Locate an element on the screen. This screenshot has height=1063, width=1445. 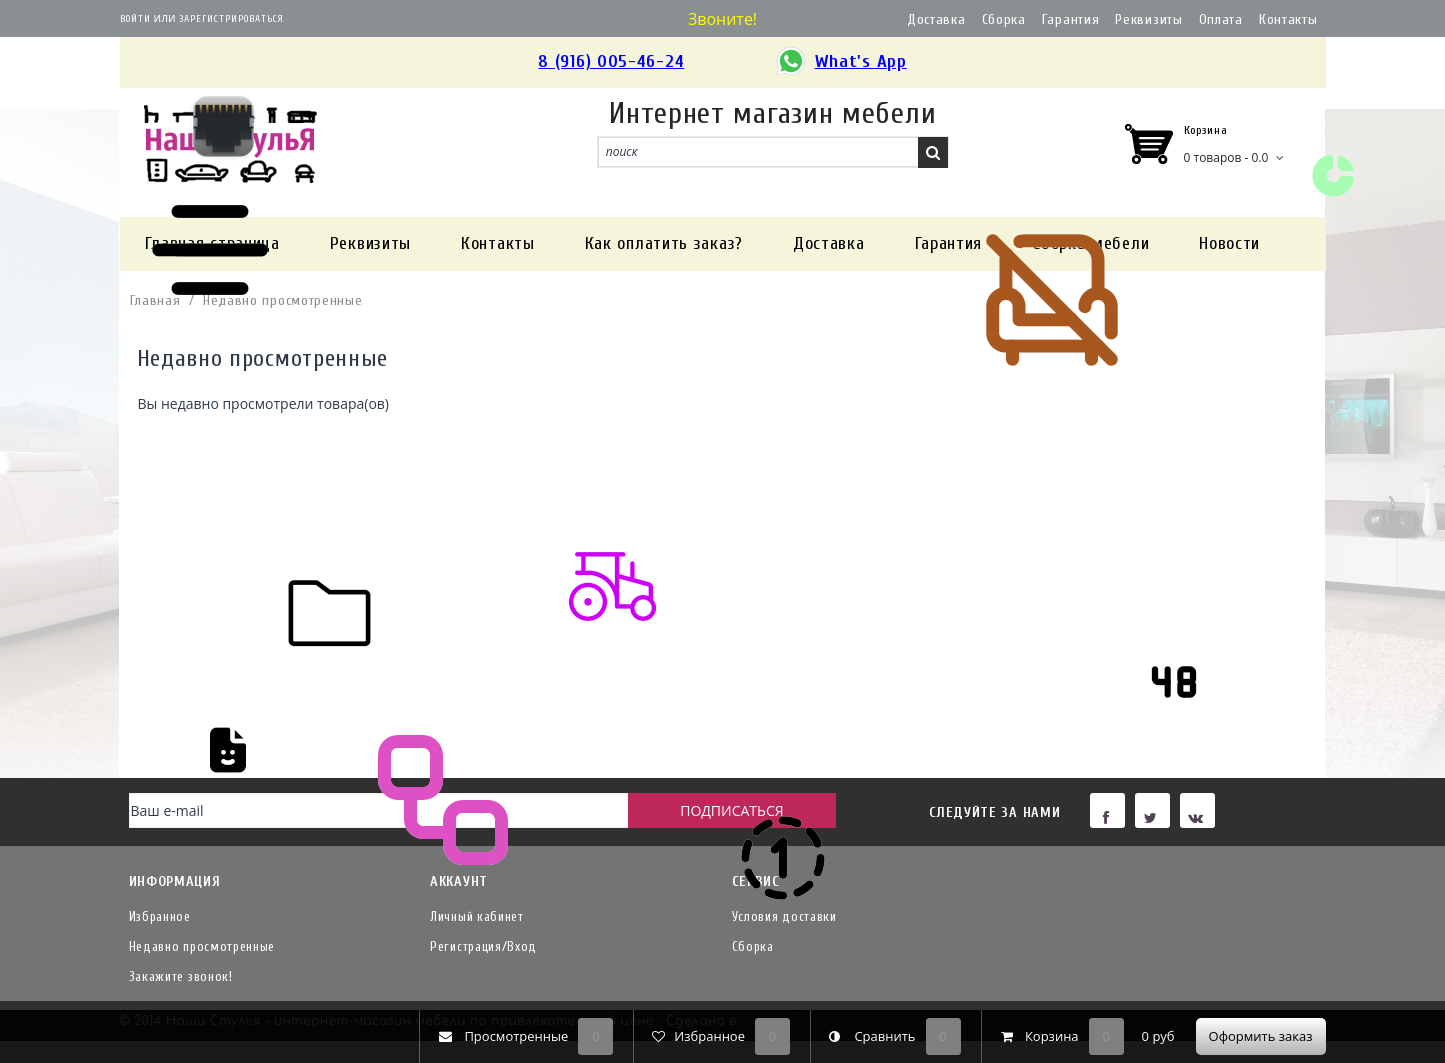
indicates item number 48 in a list or sequence is located at coordinates (1174, 682).